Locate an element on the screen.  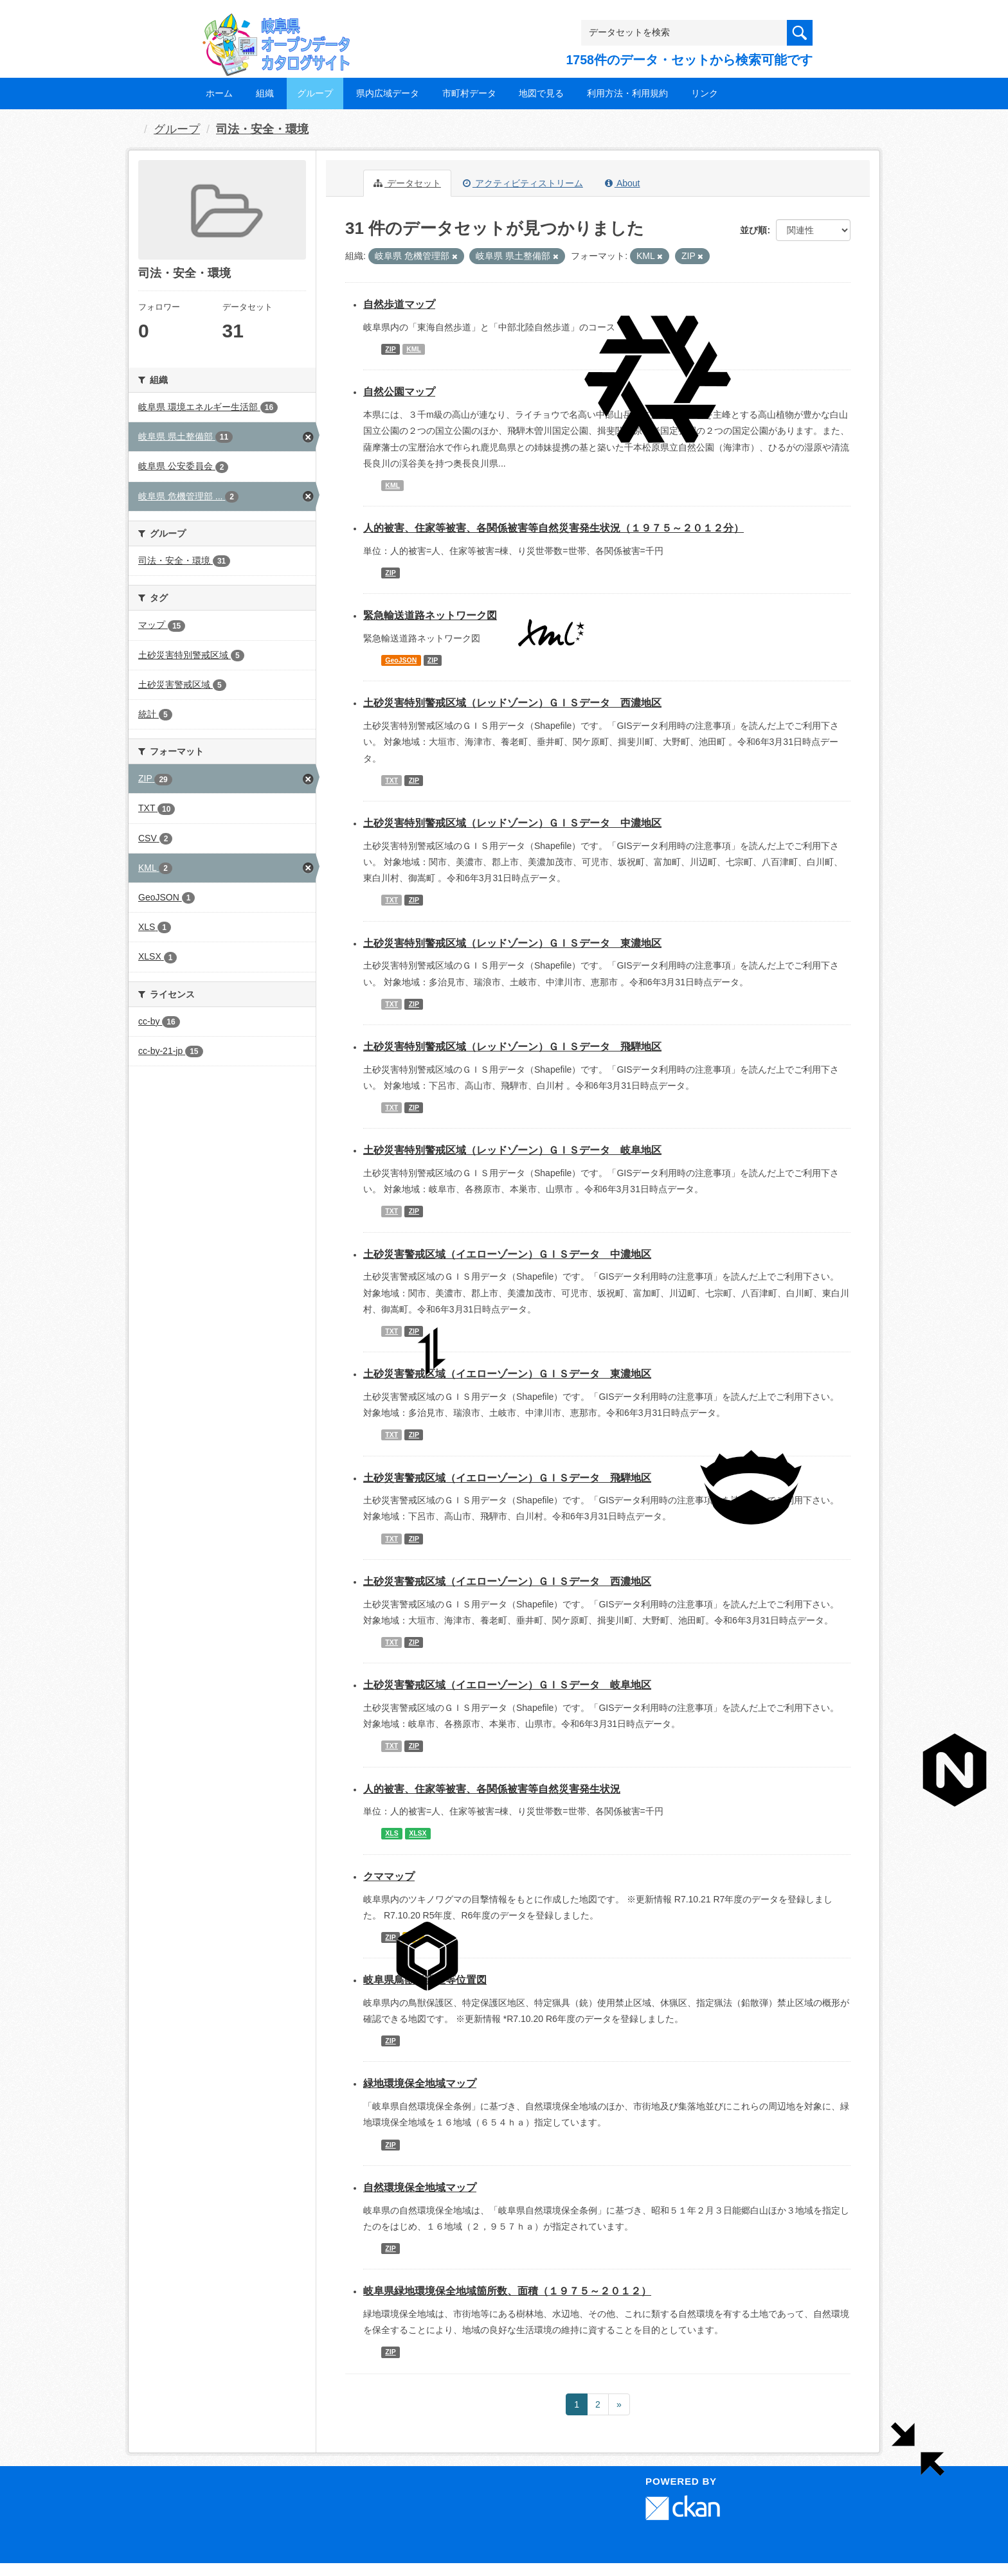
axios HTTP client library logo is located at coordinates (431, 1351).